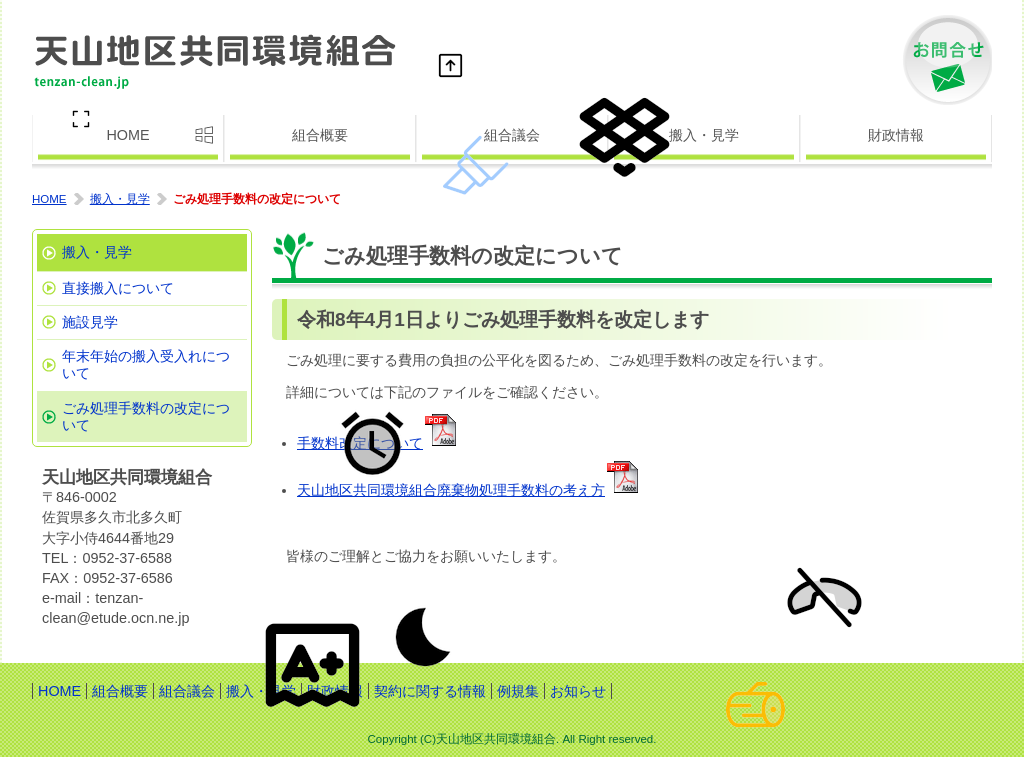  I want to click on expand to fullscreen mode, so click(81, 119).